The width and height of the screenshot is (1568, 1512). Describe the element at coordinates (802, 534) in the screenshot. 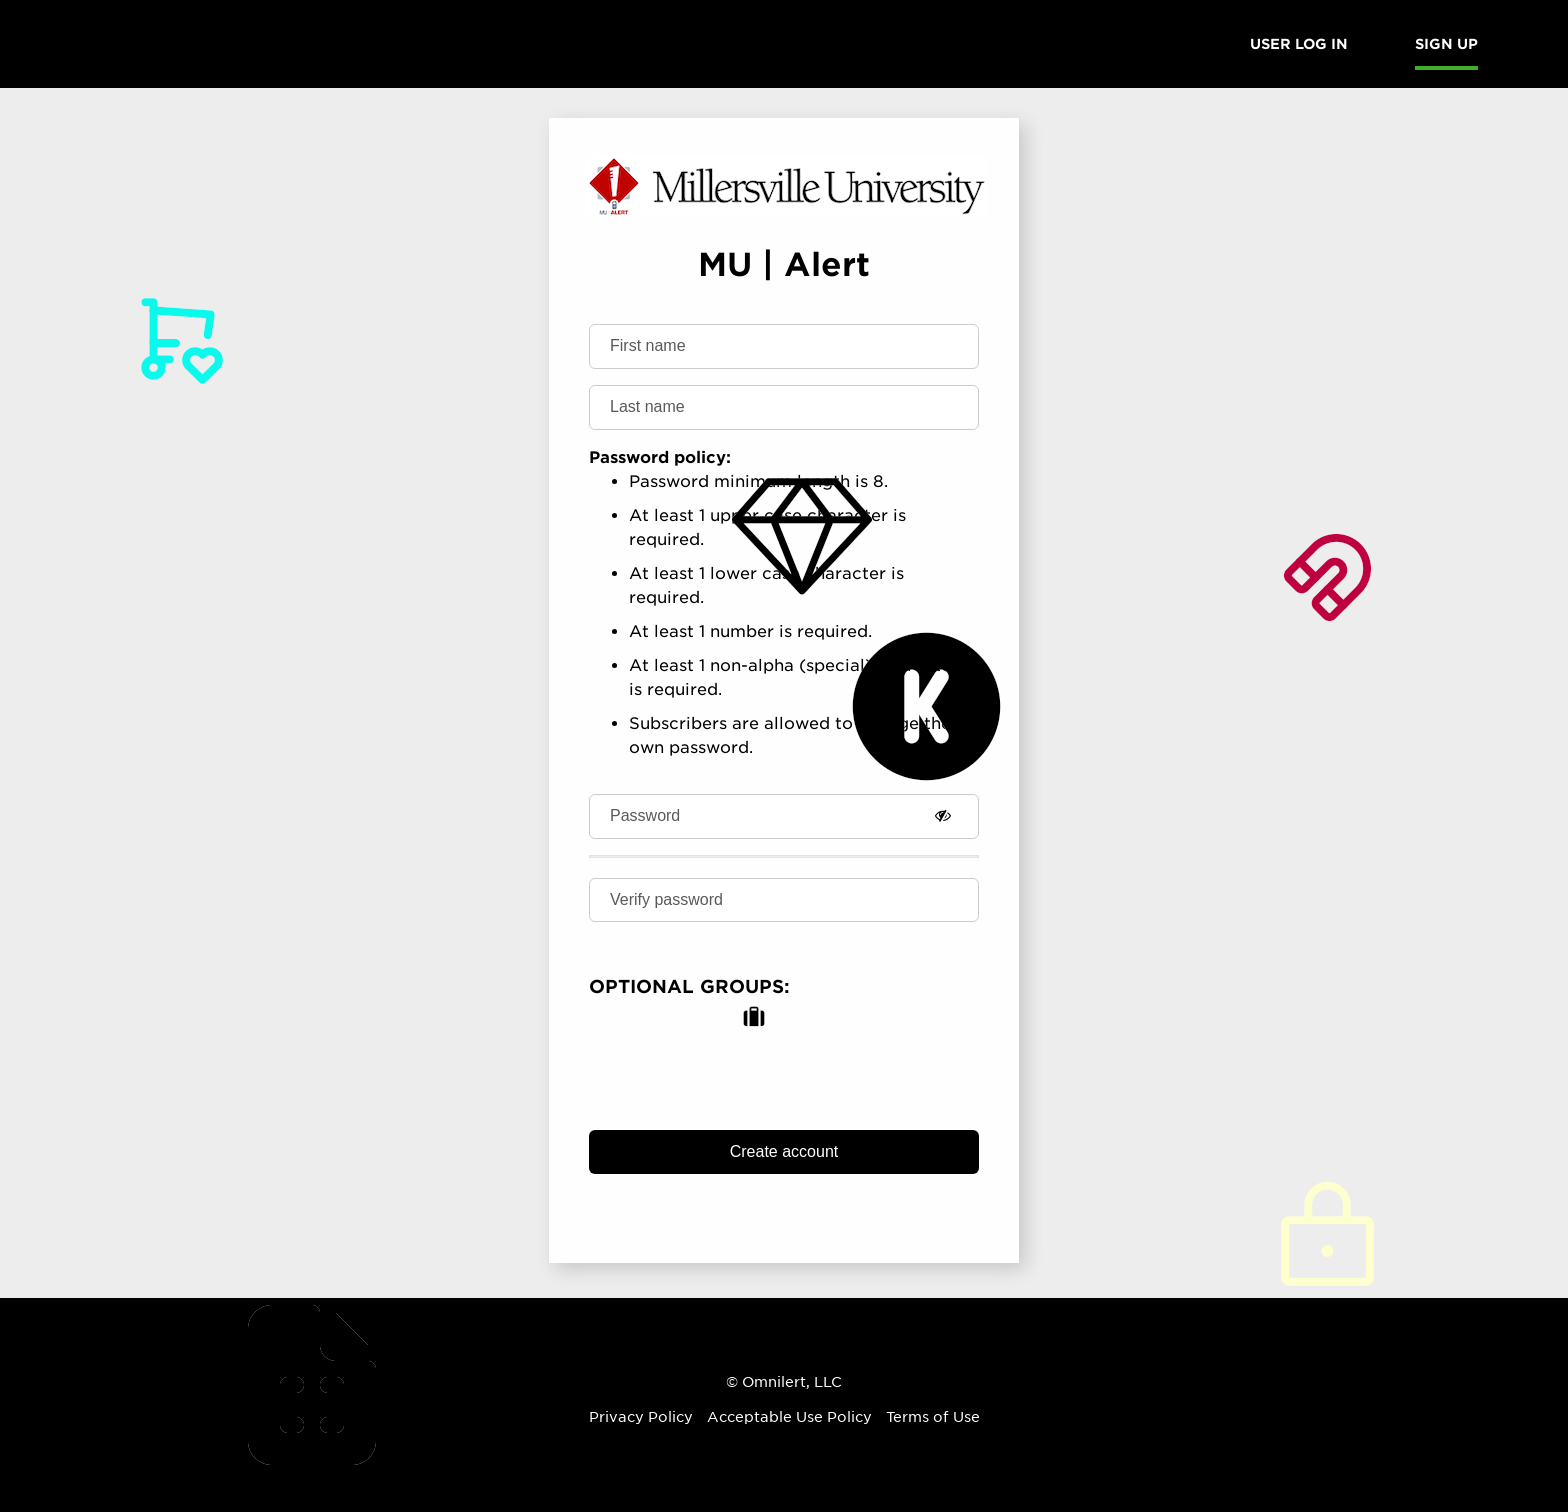

I see `open Sketch design application` at that location.